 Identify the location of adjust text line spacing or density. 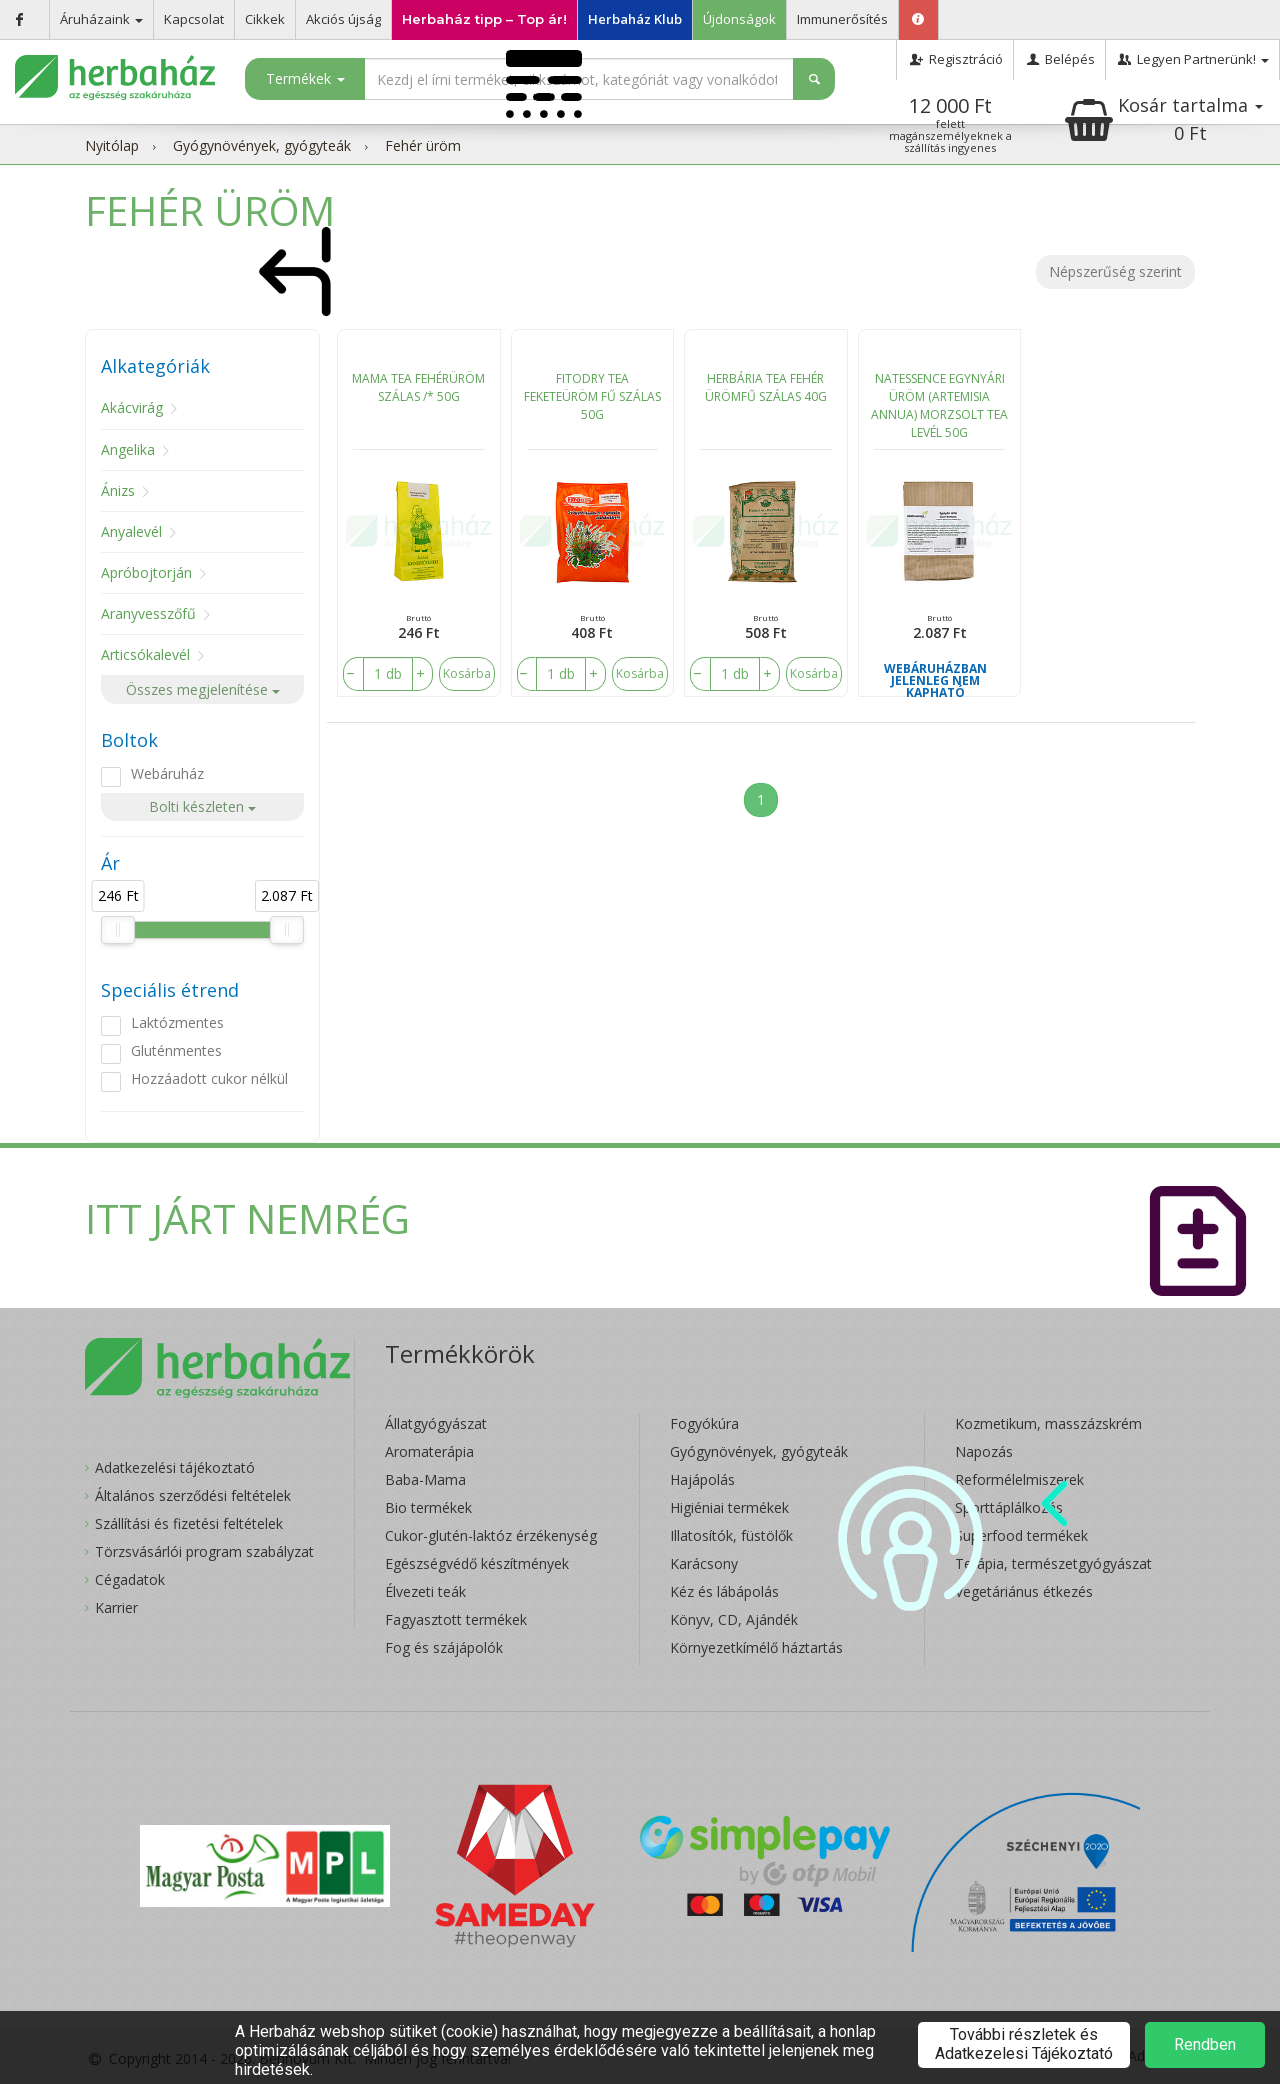
(544, 84).